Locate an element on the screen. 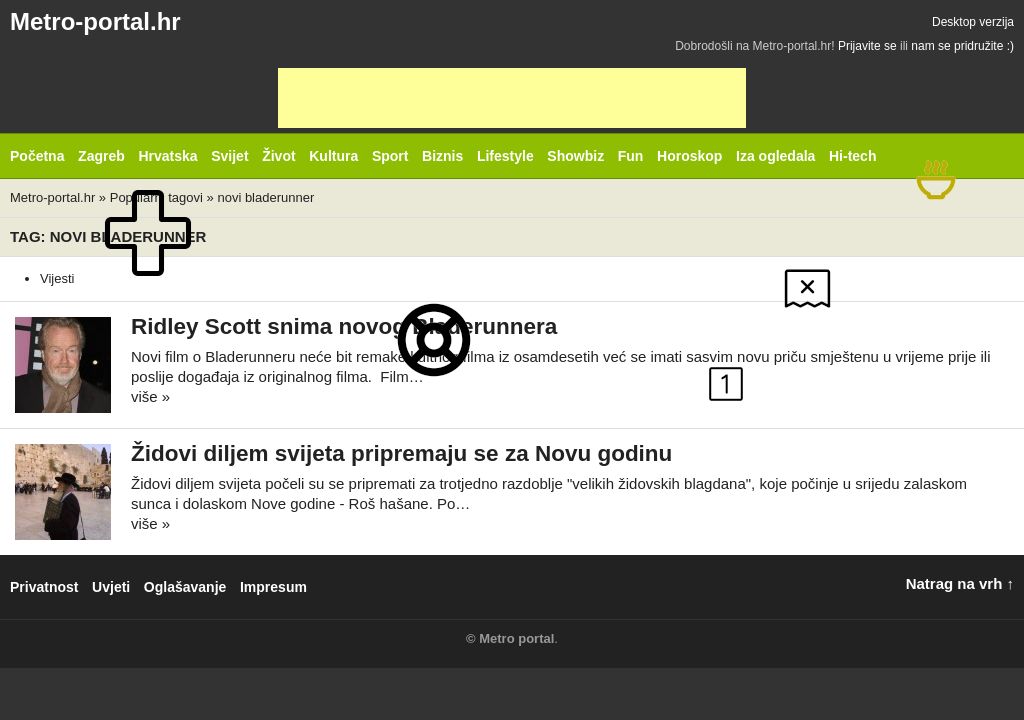 The image size is (1024, 720). cancel or void a receipt is located at coordinates (807, 288).